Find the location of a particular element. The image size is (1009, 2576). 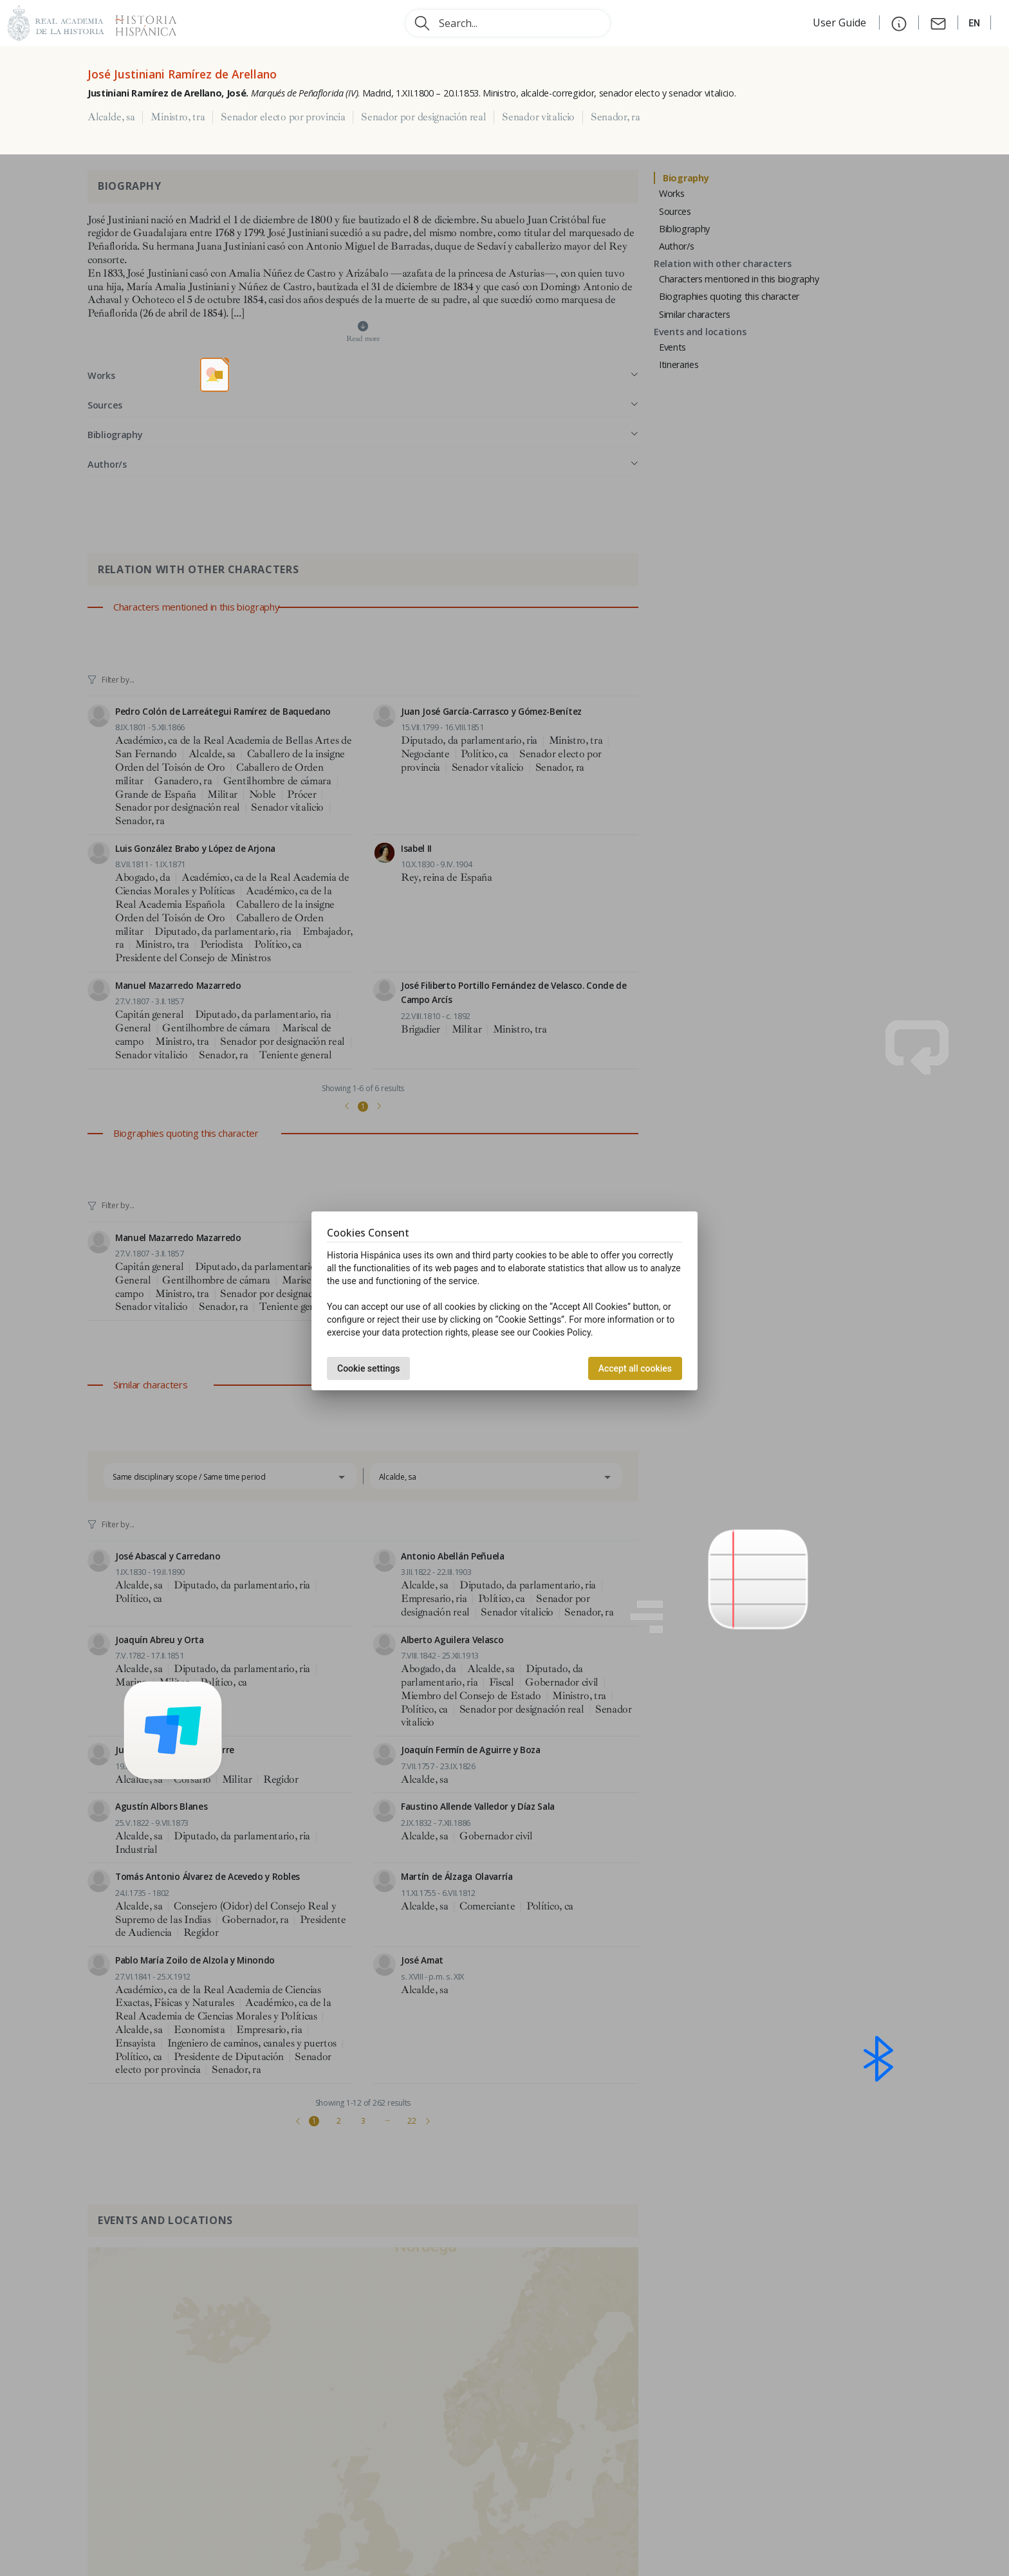

enable repeat mode for current playlist is located at coordinates (917, 1043).